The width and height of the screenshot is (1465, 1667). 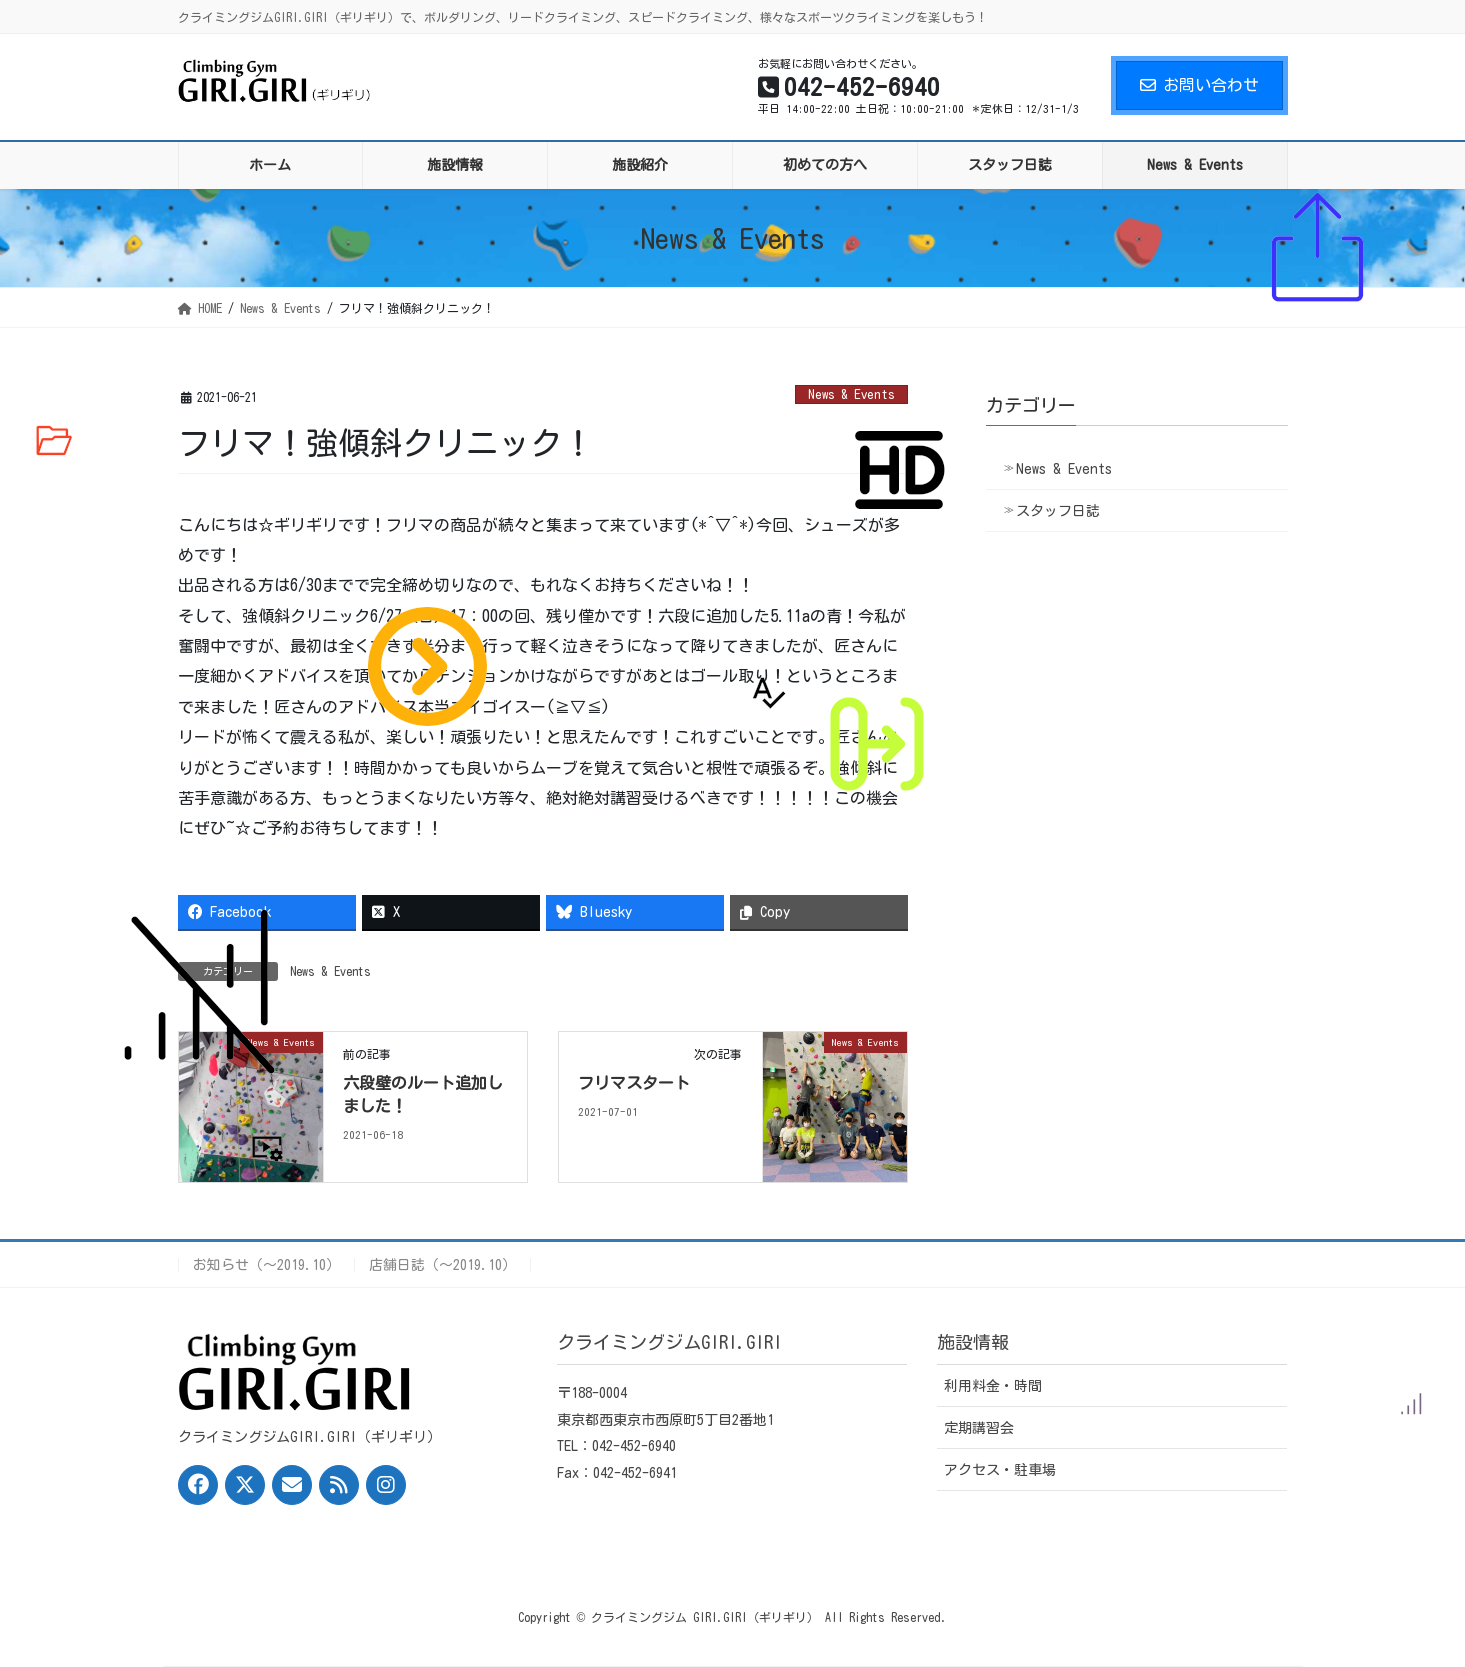 What do you see at coordinates (203, 995) in the screenshot?
I see `no cellular signal available` at bounding box center [203, 995].